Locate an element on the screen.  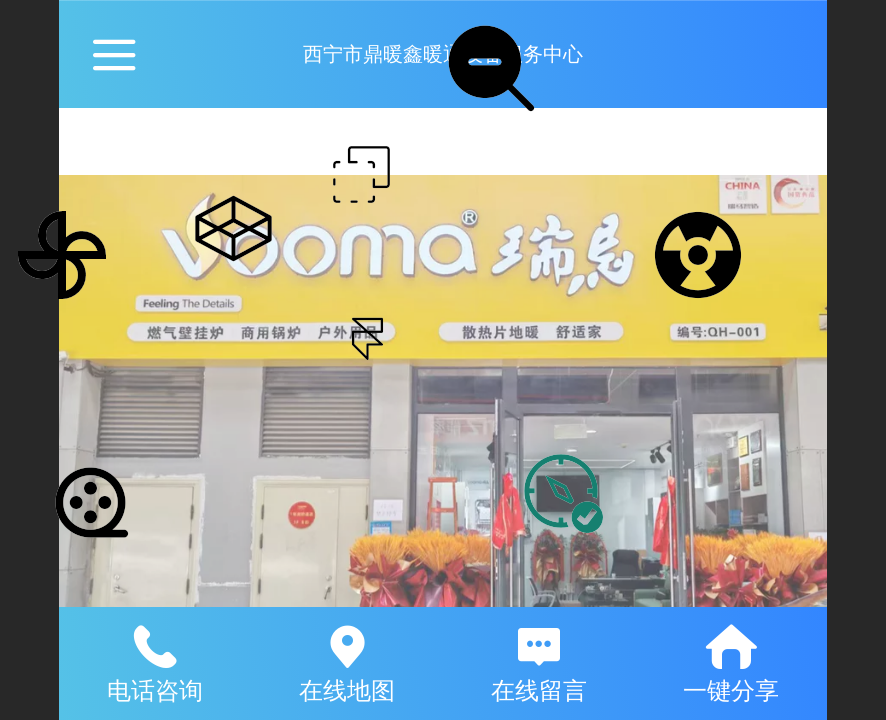
access video or movie library is located at coordinates (90, 502).